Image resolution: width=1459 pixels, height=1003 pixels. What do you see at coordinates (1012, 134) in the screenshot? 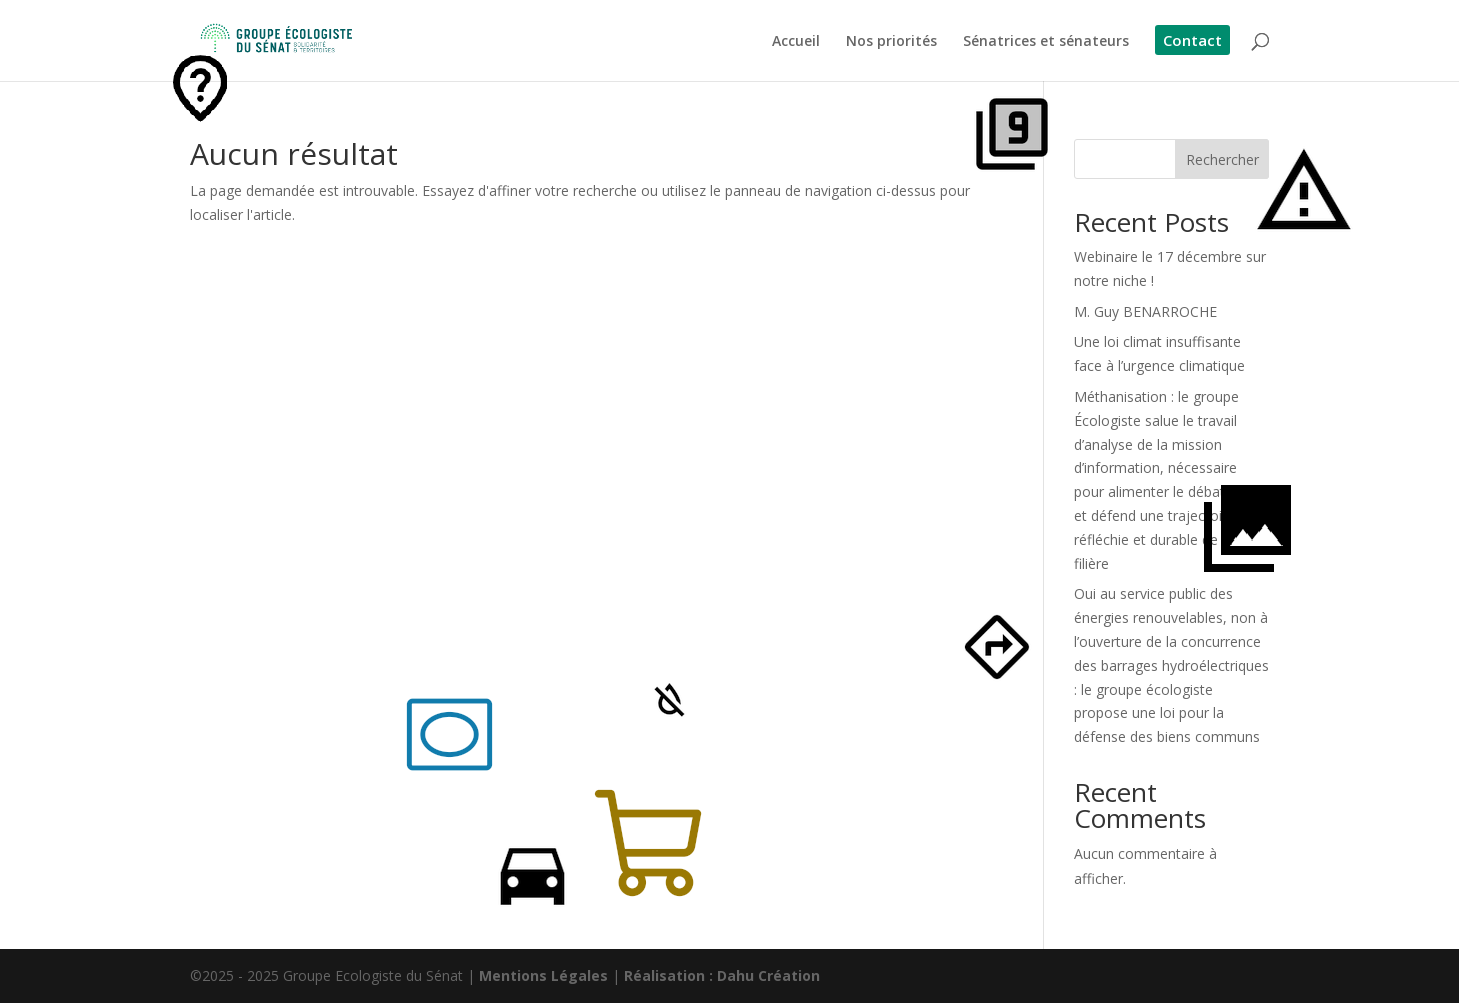
I see `indicates 9 items in a stack or collection` at bounding box center [1012, 134].